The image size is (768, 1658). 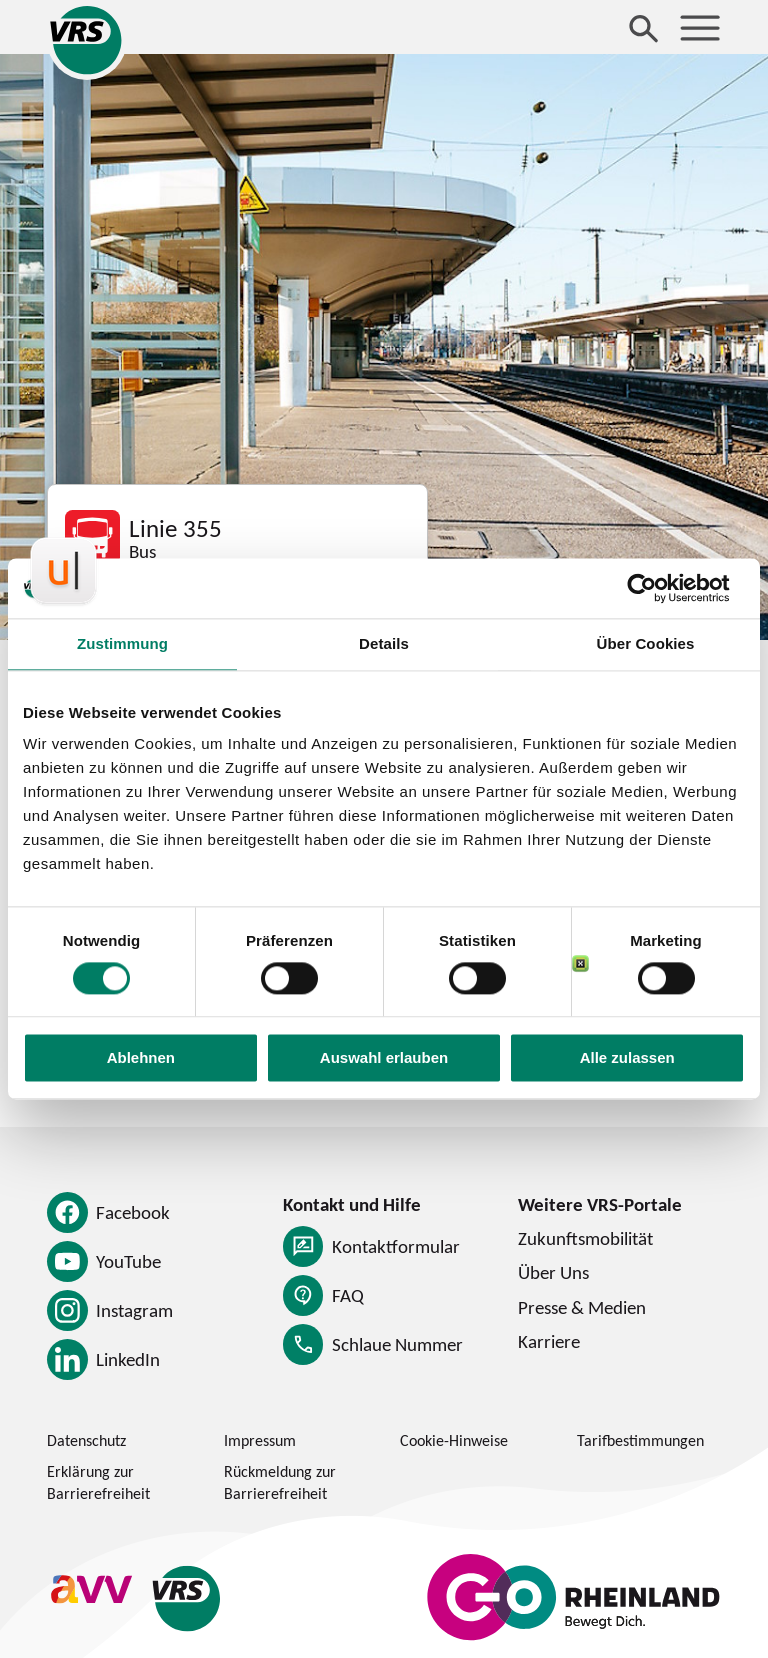 I want to click on open CPU-X system information app, so click(x=580, y=963).